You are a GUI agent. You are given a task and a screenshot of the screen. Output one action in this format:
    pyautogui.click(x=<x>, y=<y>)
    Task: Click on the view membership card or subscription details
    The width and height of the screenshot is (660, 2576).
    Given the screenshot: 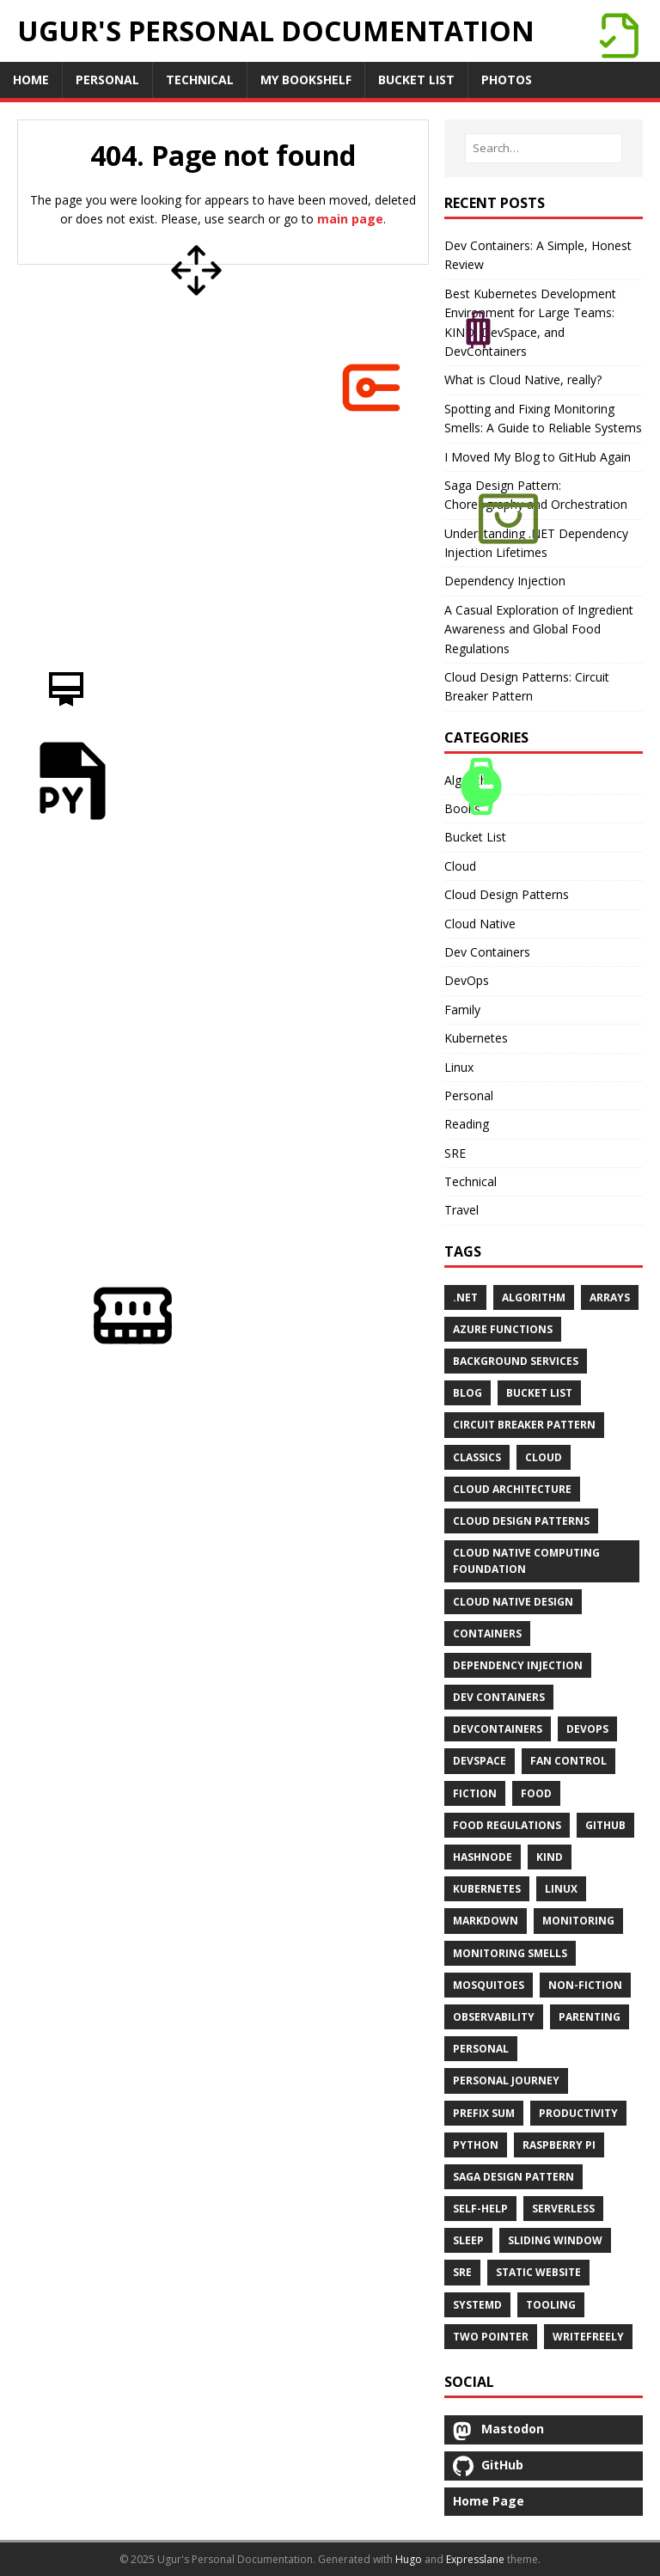 What is the action you would take?
    pyautogui.click(x=66, y=689)
    